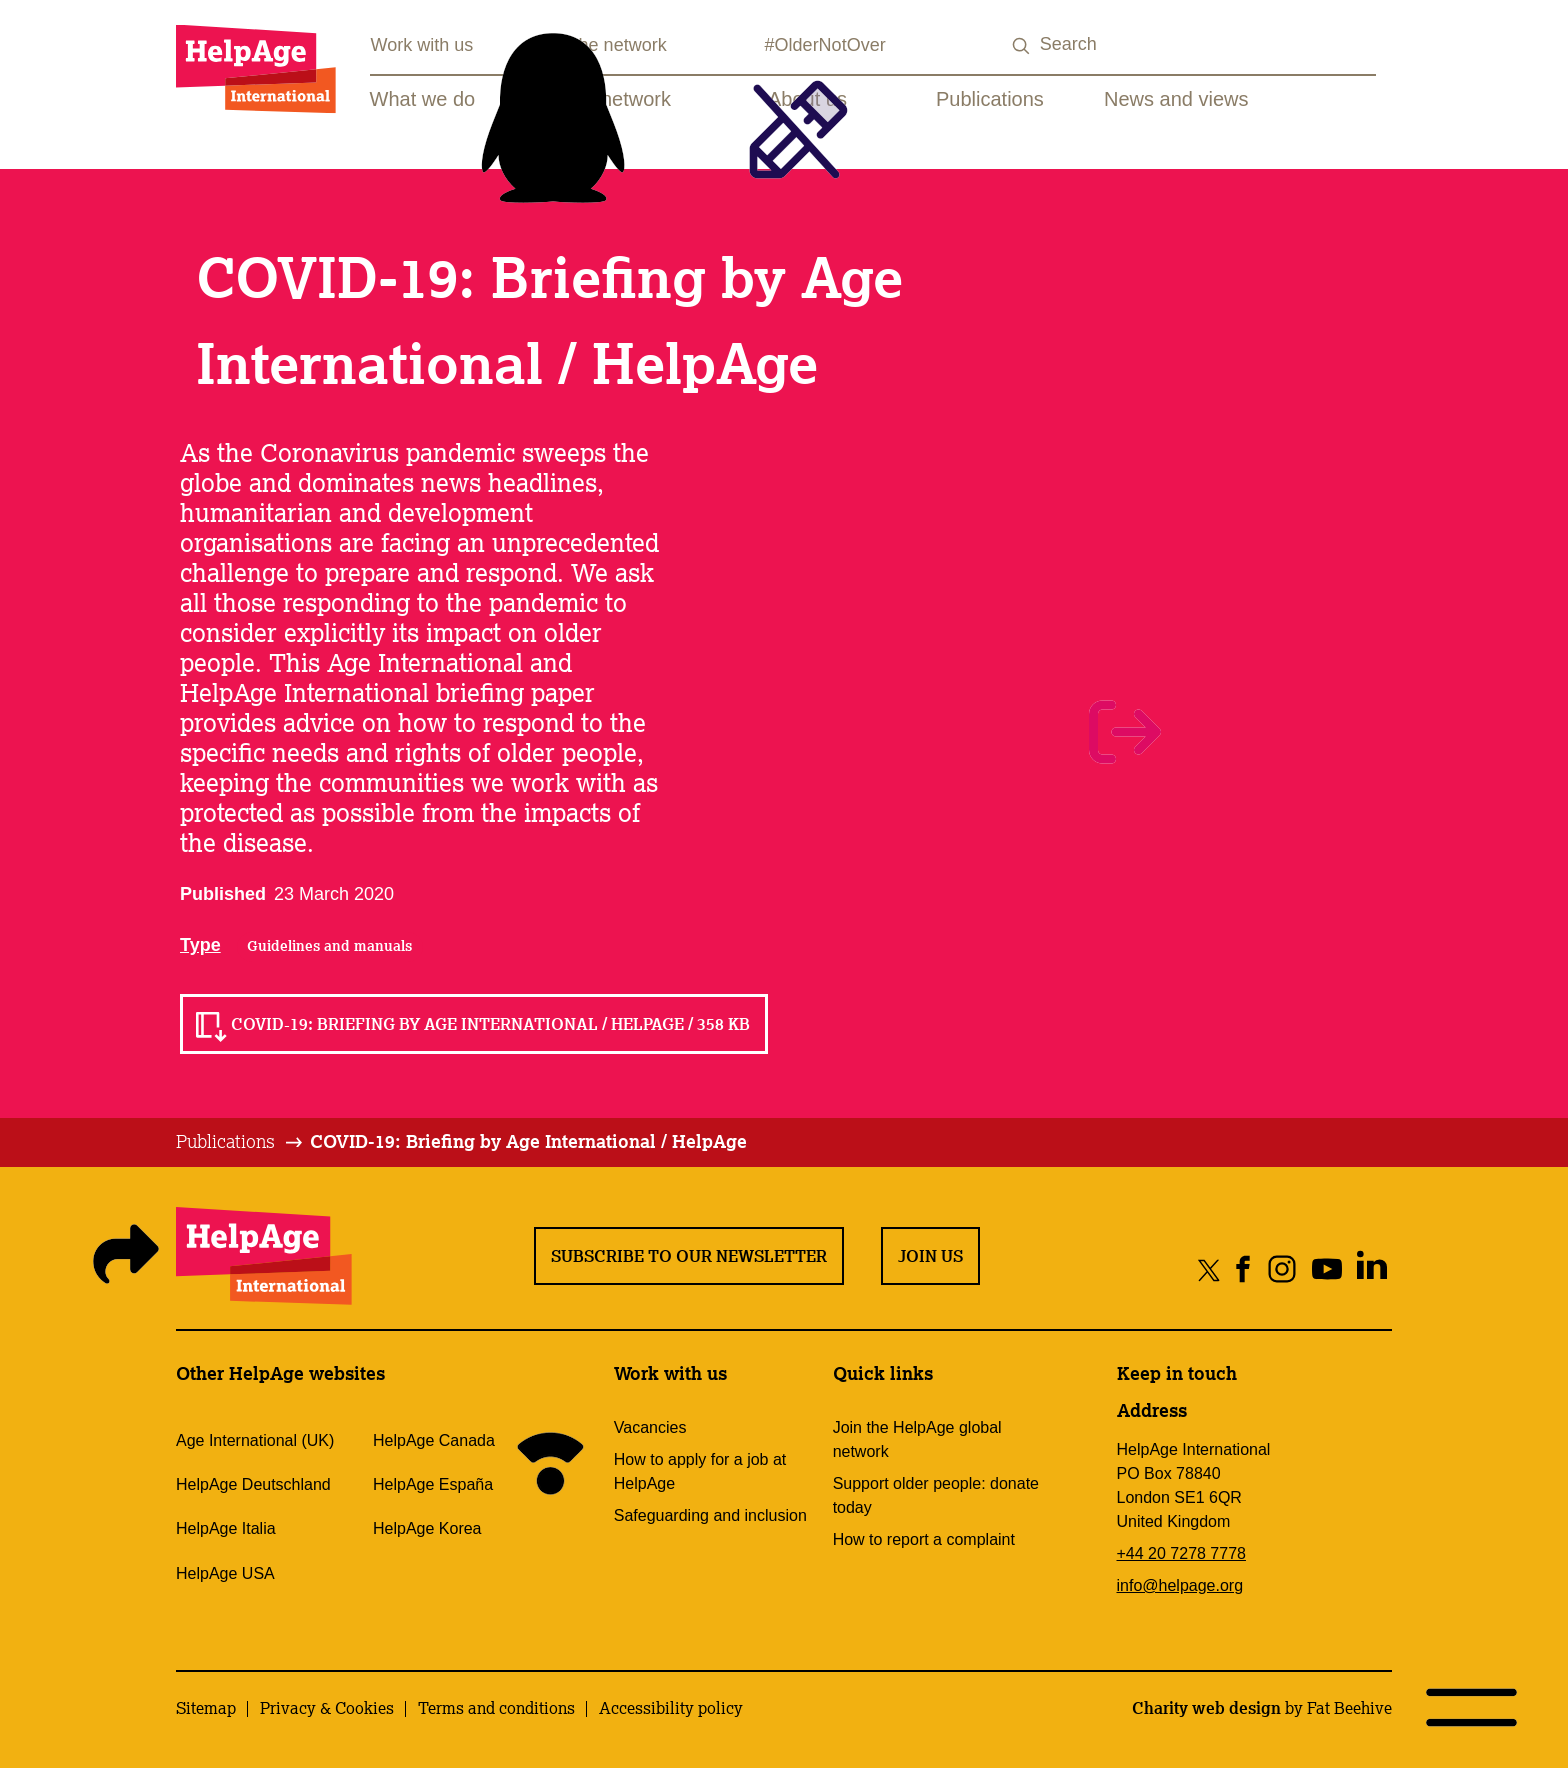 Image resolution: width=1568 pixels, height=1768 pixels. What do you see at coordinates (553, 118) in the screenshot?
I see `open QQ messaging app` at bounding box center [553, 118].